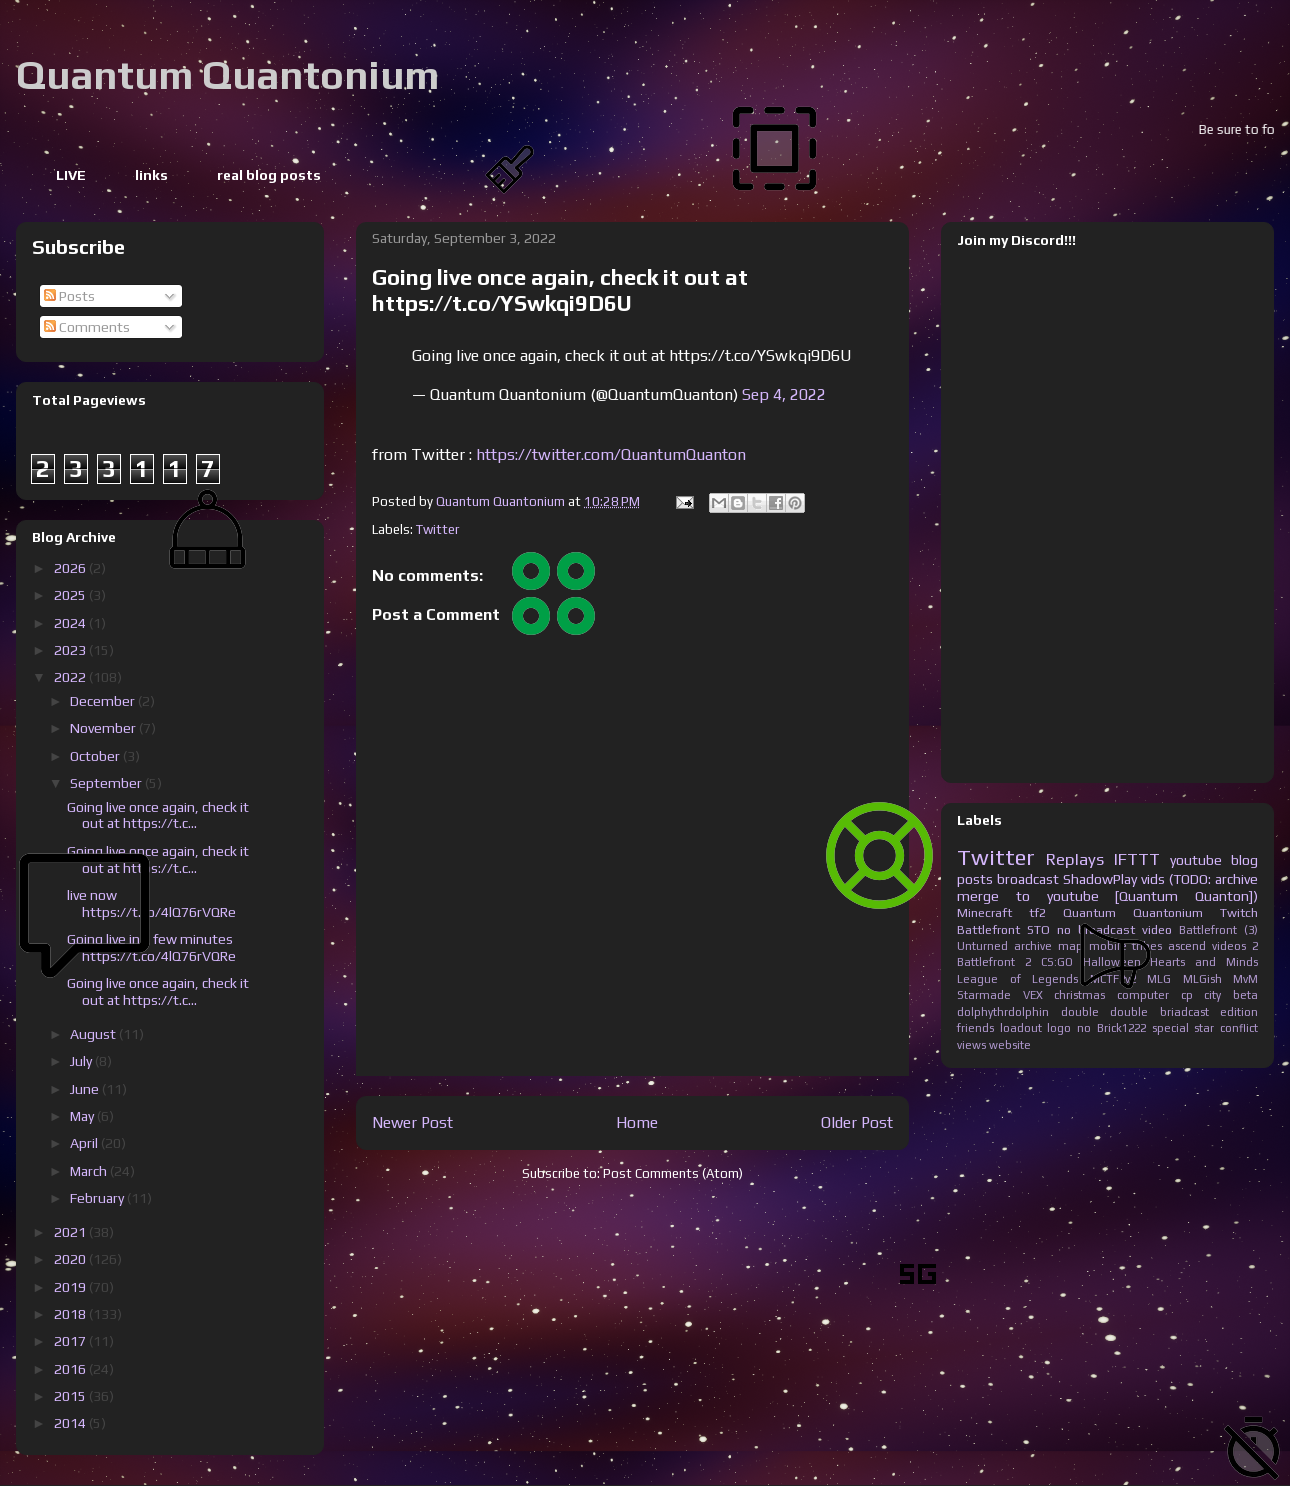 This screenshot has height=1486, width=1290. Describe the element at coordinates (207, 533) in the screenshot. I see `browse winter apparel or accessories` at that location.